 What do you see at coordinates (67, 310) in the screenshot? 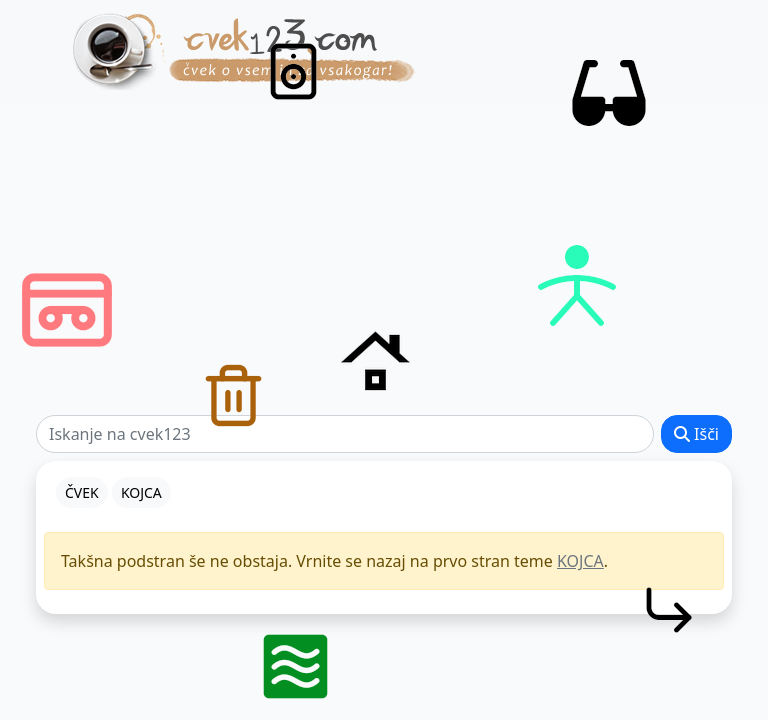
I see `access video archive or recordings` at bounding box center [67, 310].